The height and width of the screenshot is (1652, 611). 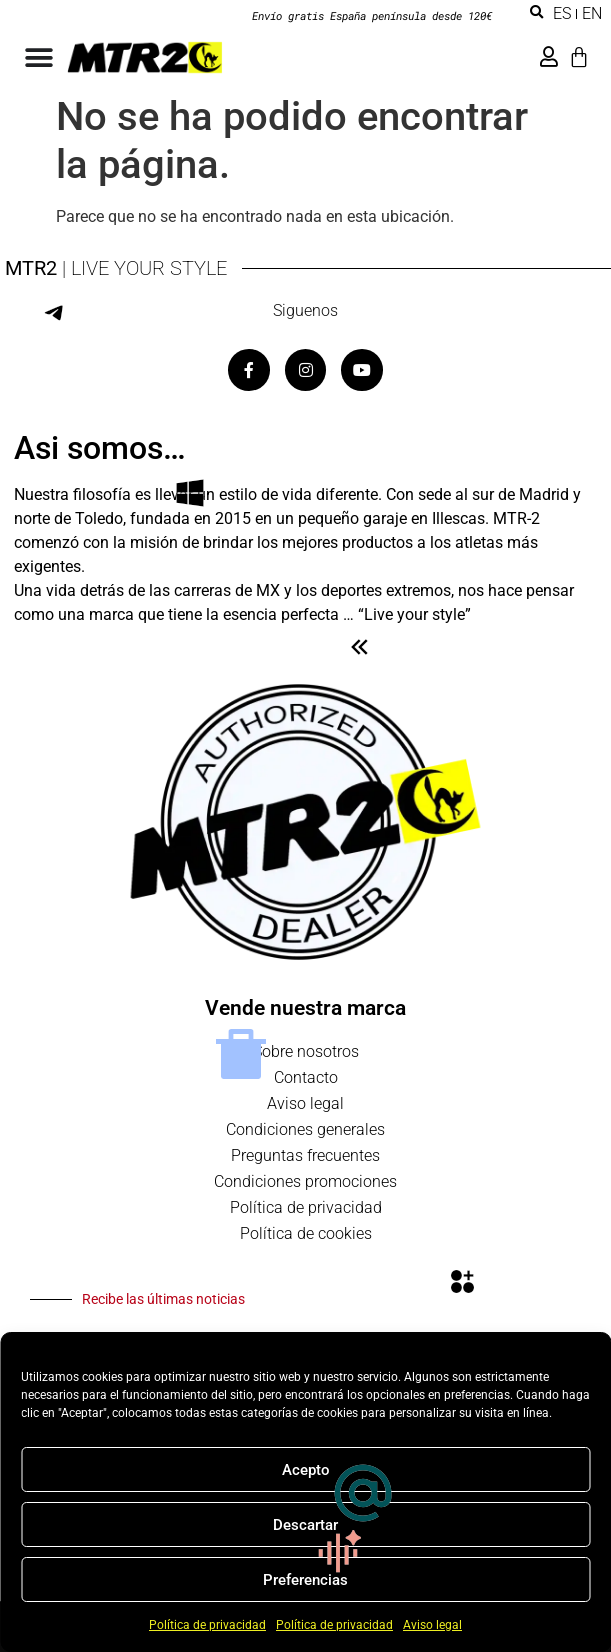 I want to click on open telegram messaging app, so click(x=55, y=312).